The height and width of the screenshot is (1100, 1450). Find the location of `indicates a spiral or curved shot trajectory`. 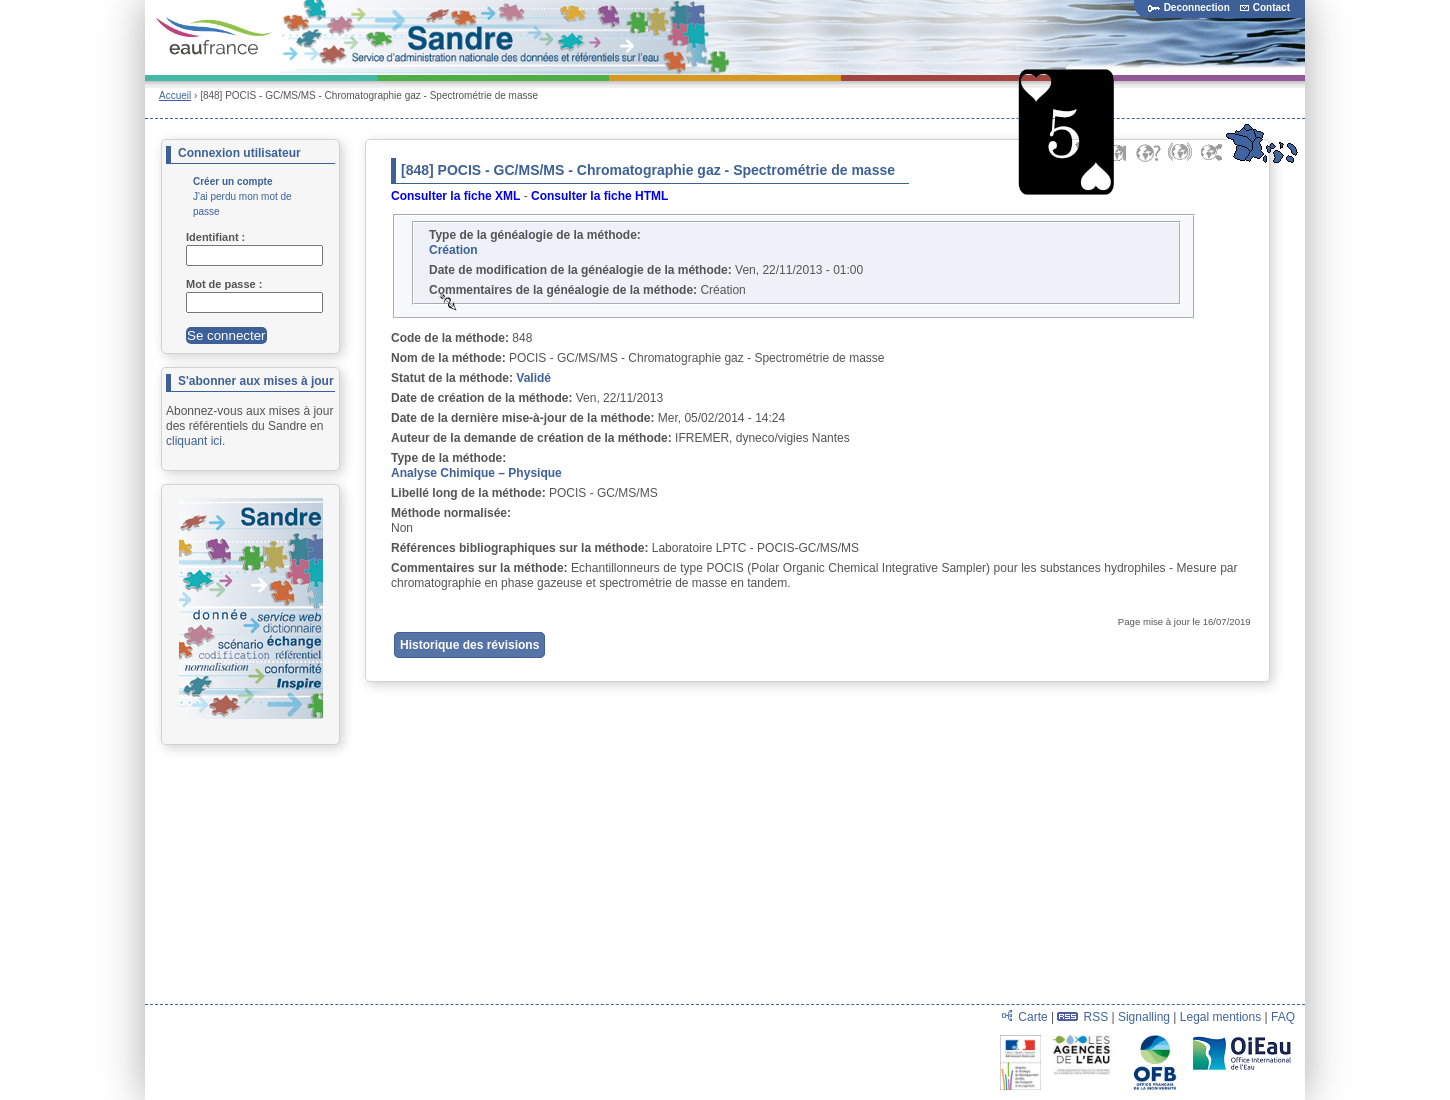

indicates a spiral or curved shot trajectory is located at coordinates (448, 302).